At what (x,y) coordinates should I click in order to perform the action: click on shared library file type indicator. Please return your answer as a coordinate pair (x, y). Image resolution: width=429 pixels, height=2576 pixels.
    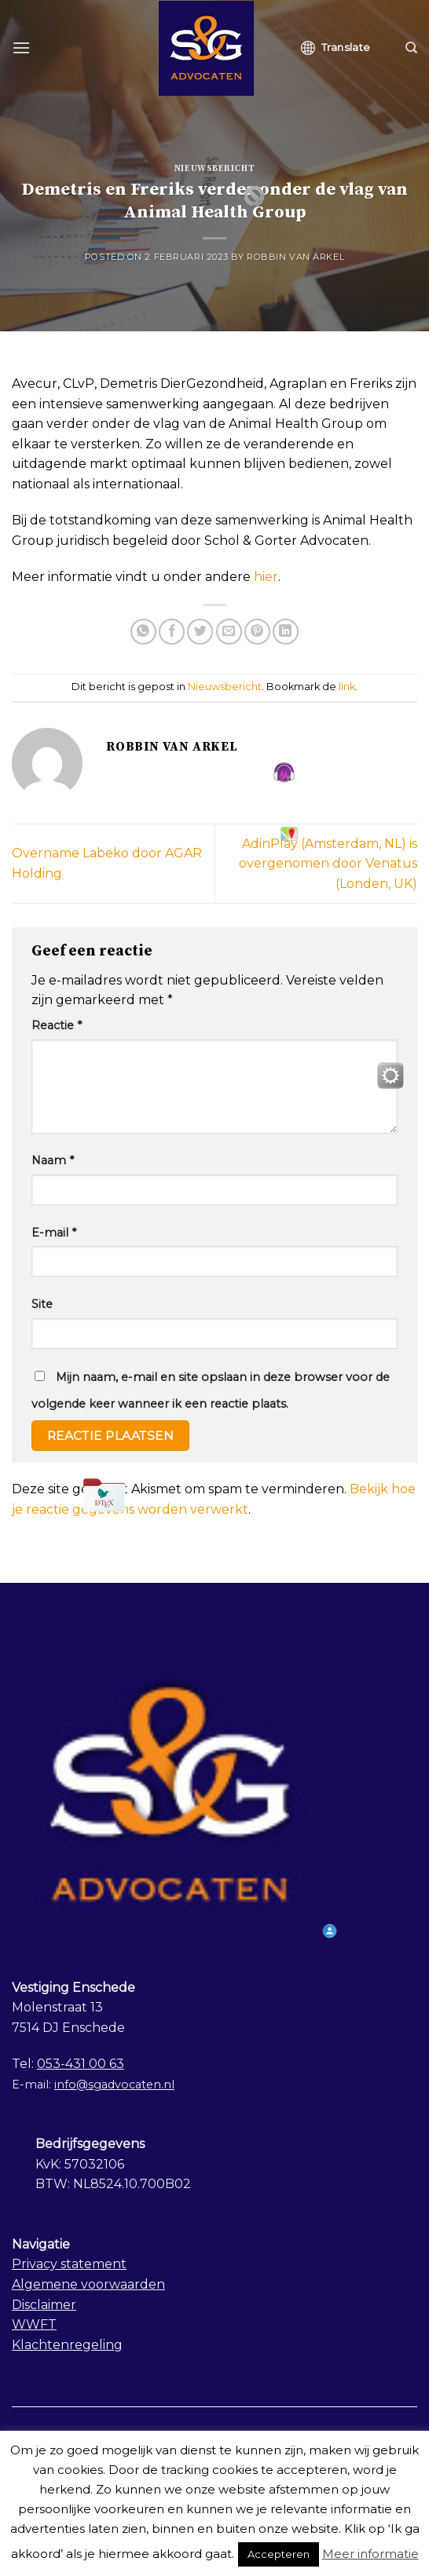
    Looking at the image, I should click on (390, 1076).